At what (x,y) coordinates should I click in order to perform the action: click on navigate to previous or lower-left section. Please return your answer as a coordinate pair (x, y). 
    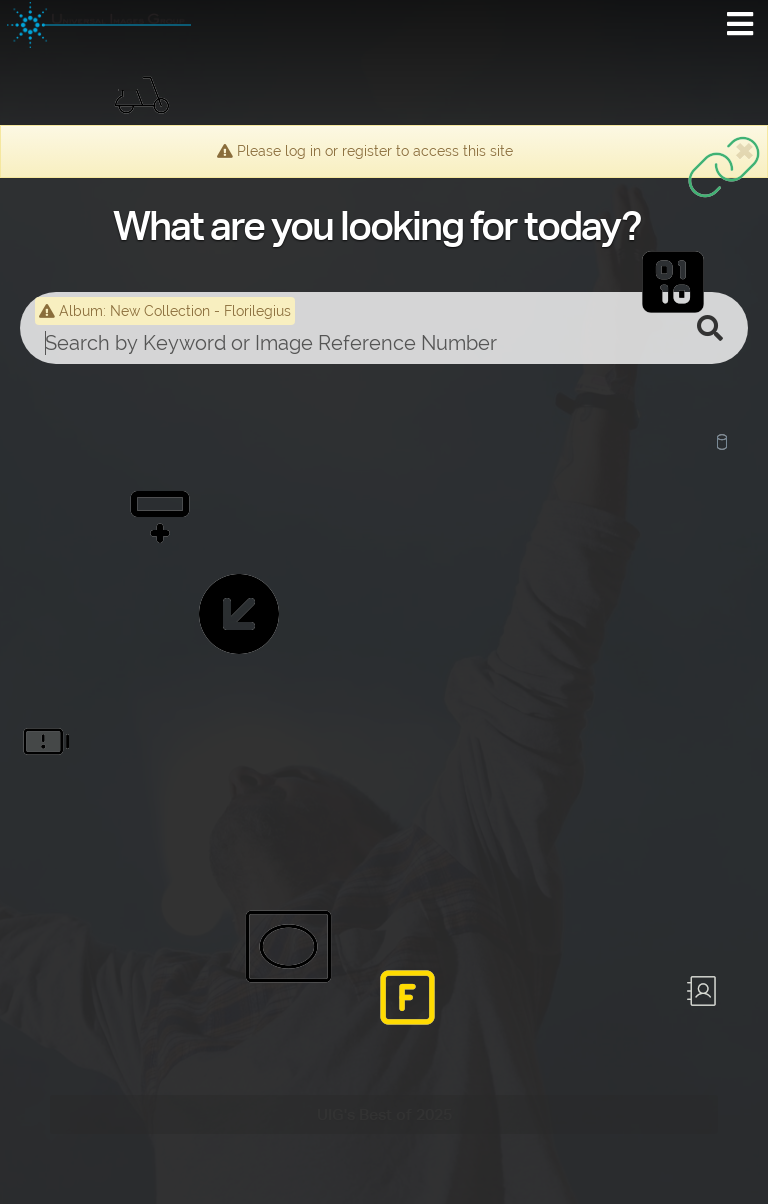
    Looking at the image, I should click on (239, 614).